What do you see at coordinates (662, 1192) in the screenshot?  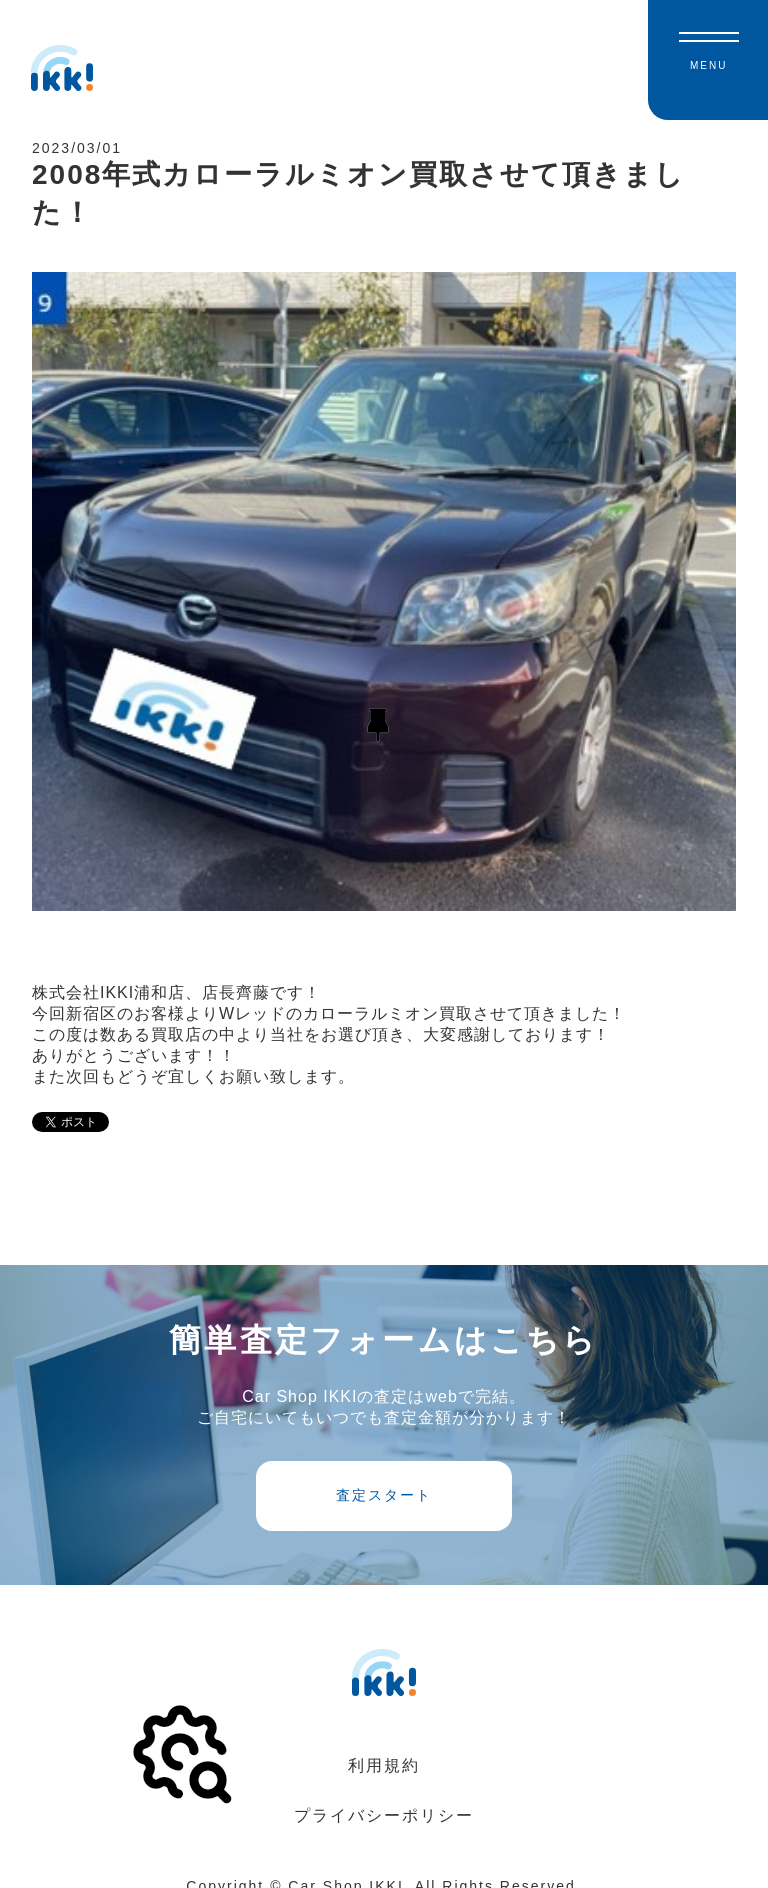 I see `view account balance or financial summary` at bounding box center [662, 1192].